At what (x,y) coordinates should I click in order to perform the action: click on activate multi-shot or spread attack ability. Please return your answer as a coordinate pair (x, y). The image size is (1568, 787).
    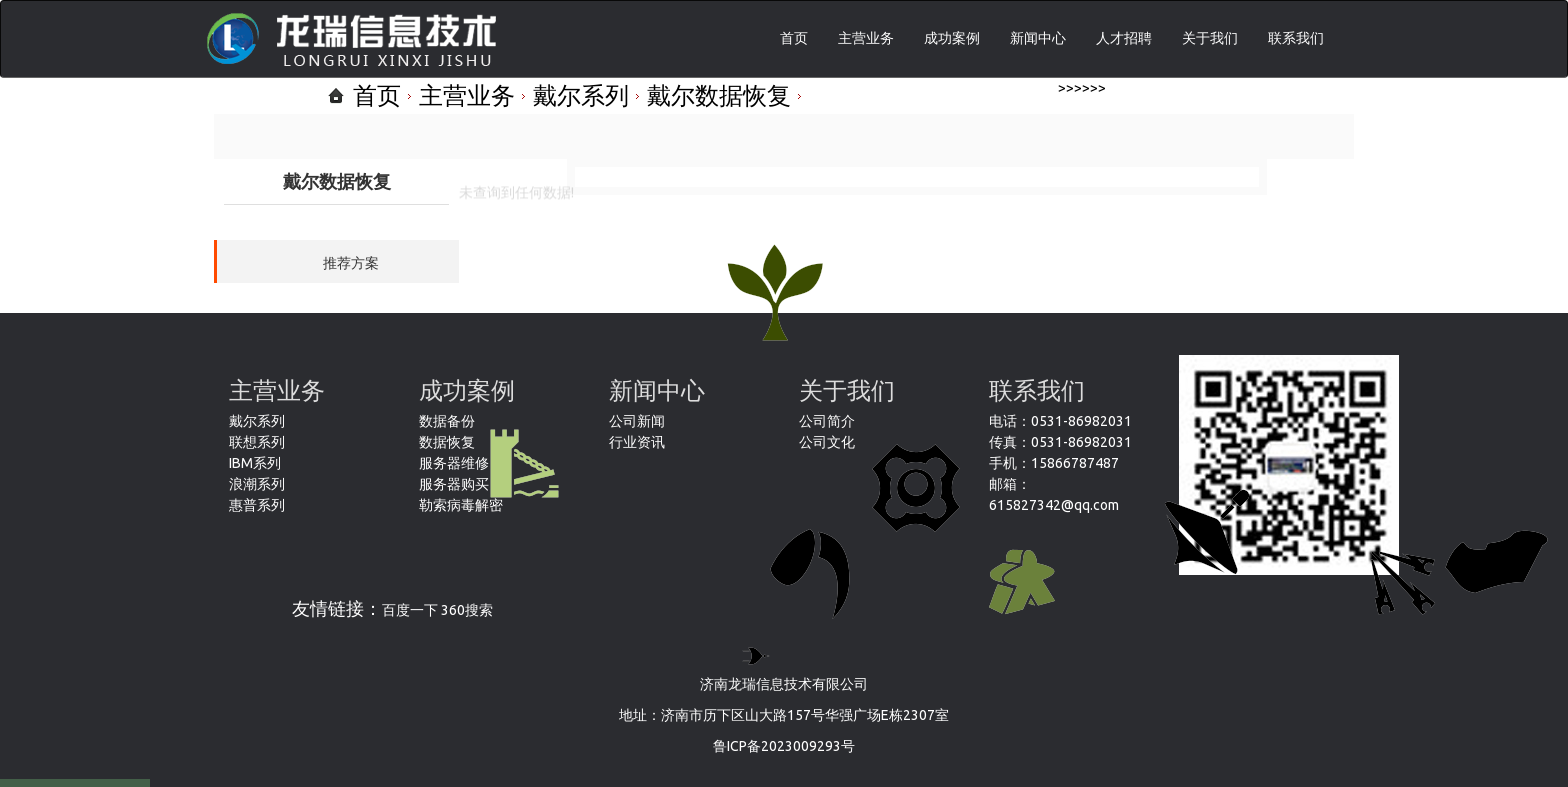
    Looking at the image, I should click on (1403, 583).